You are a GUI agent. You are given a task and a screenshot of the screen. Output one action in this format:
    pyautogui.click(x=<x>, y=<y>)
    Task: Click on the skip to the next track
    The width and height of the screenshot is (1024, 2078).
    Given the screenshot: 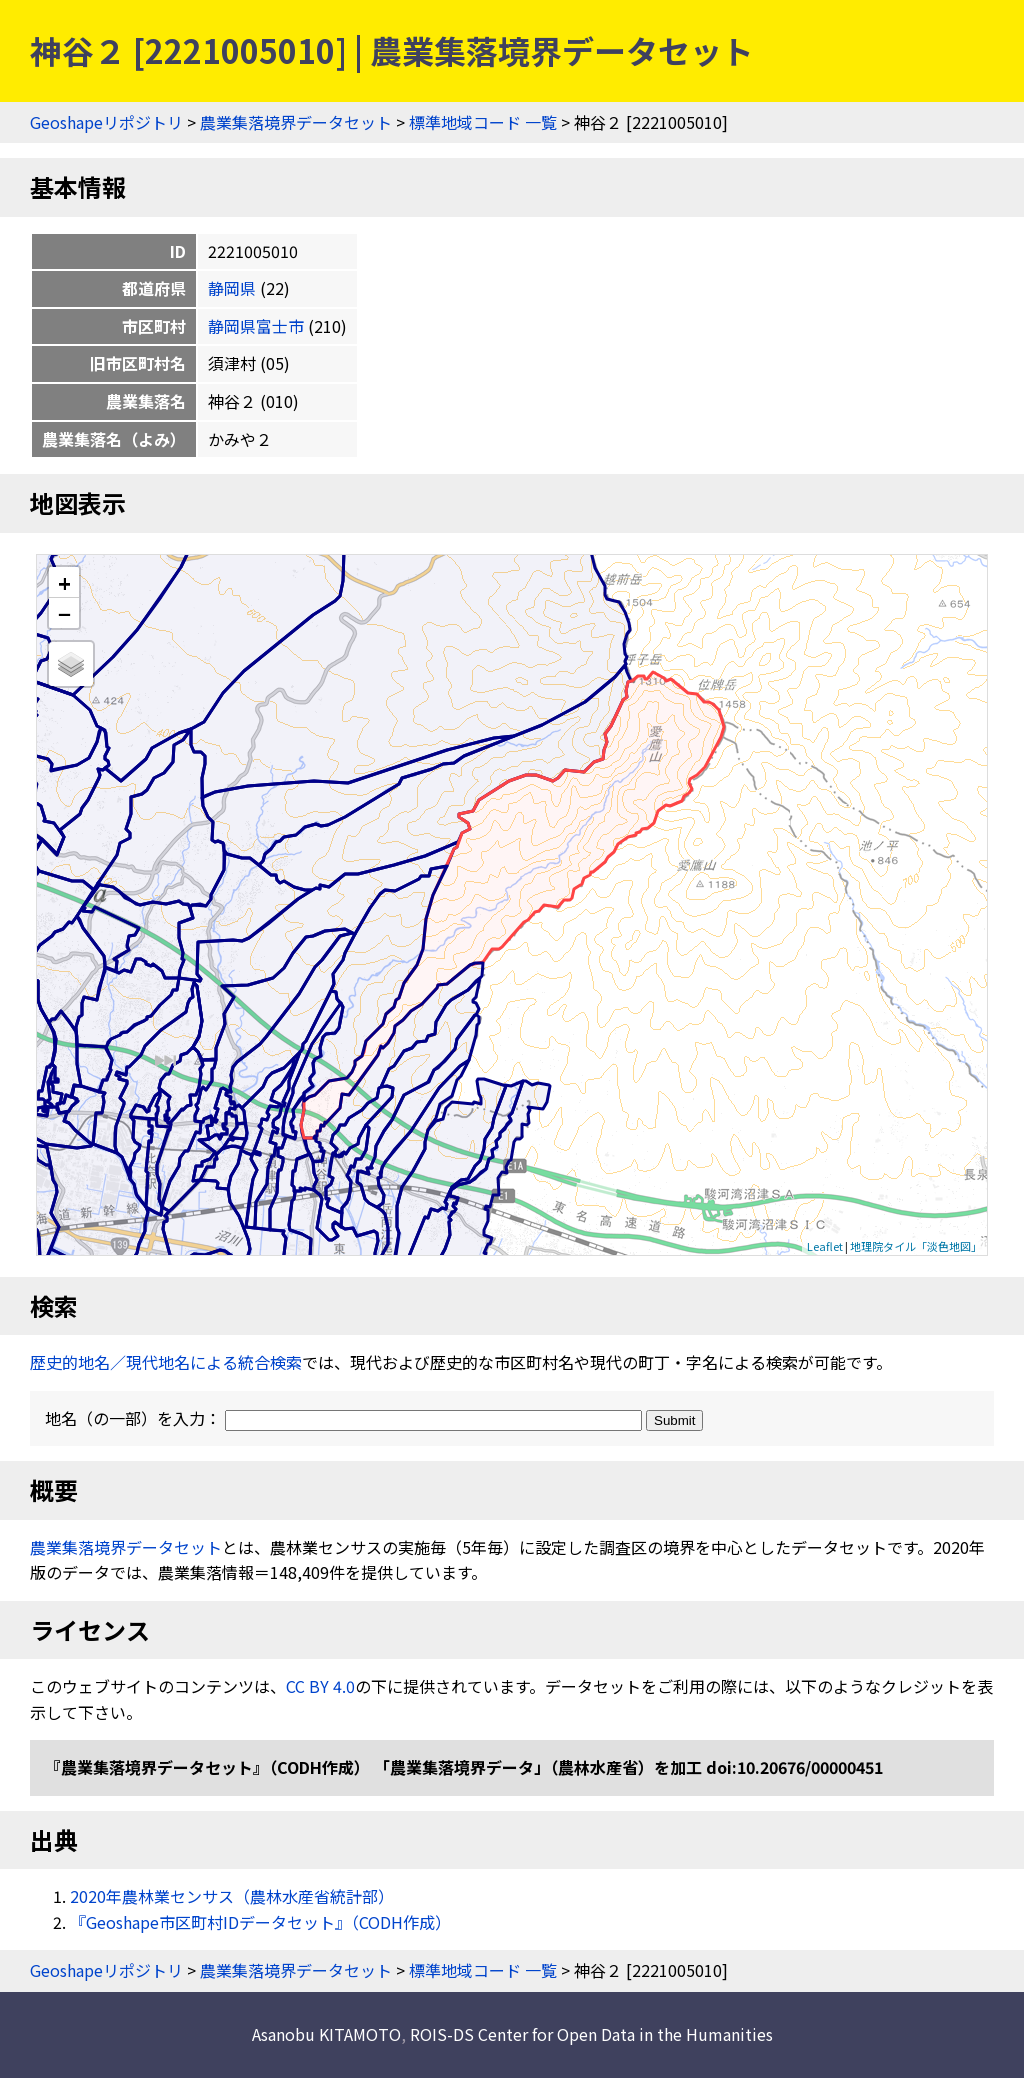 What is the action you would take?
    pyautogui.click(x=165, y=1060)
    